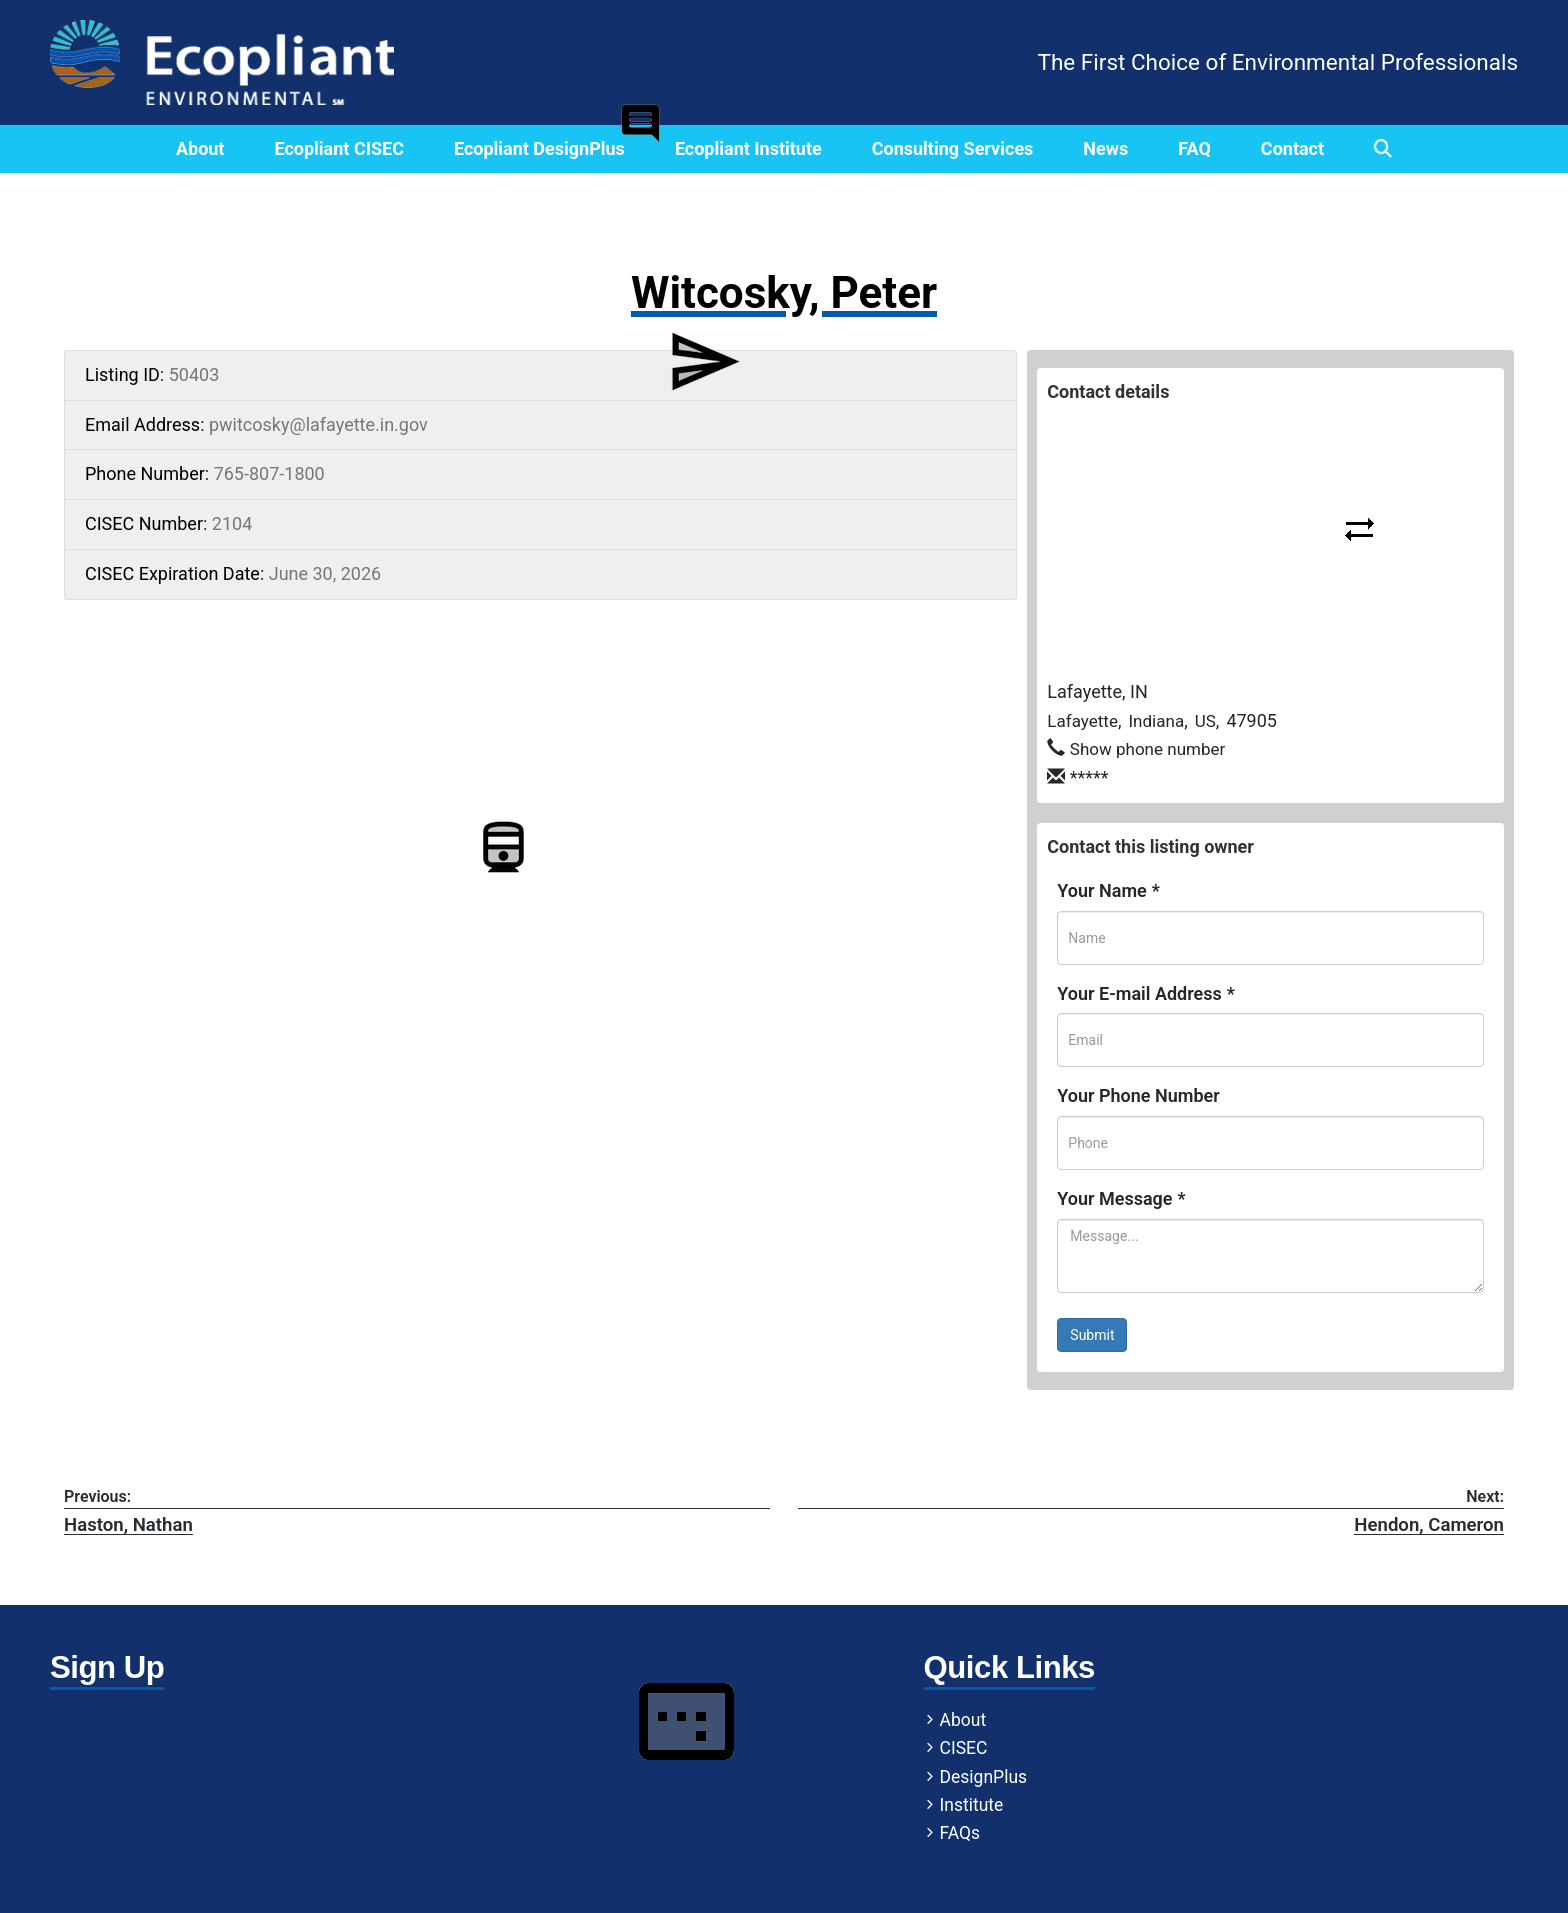  What do you see at coordinates (1359, 529) in the screenshot?
I see `sync data between devices or accounts` at bounding box center [1359, 529].